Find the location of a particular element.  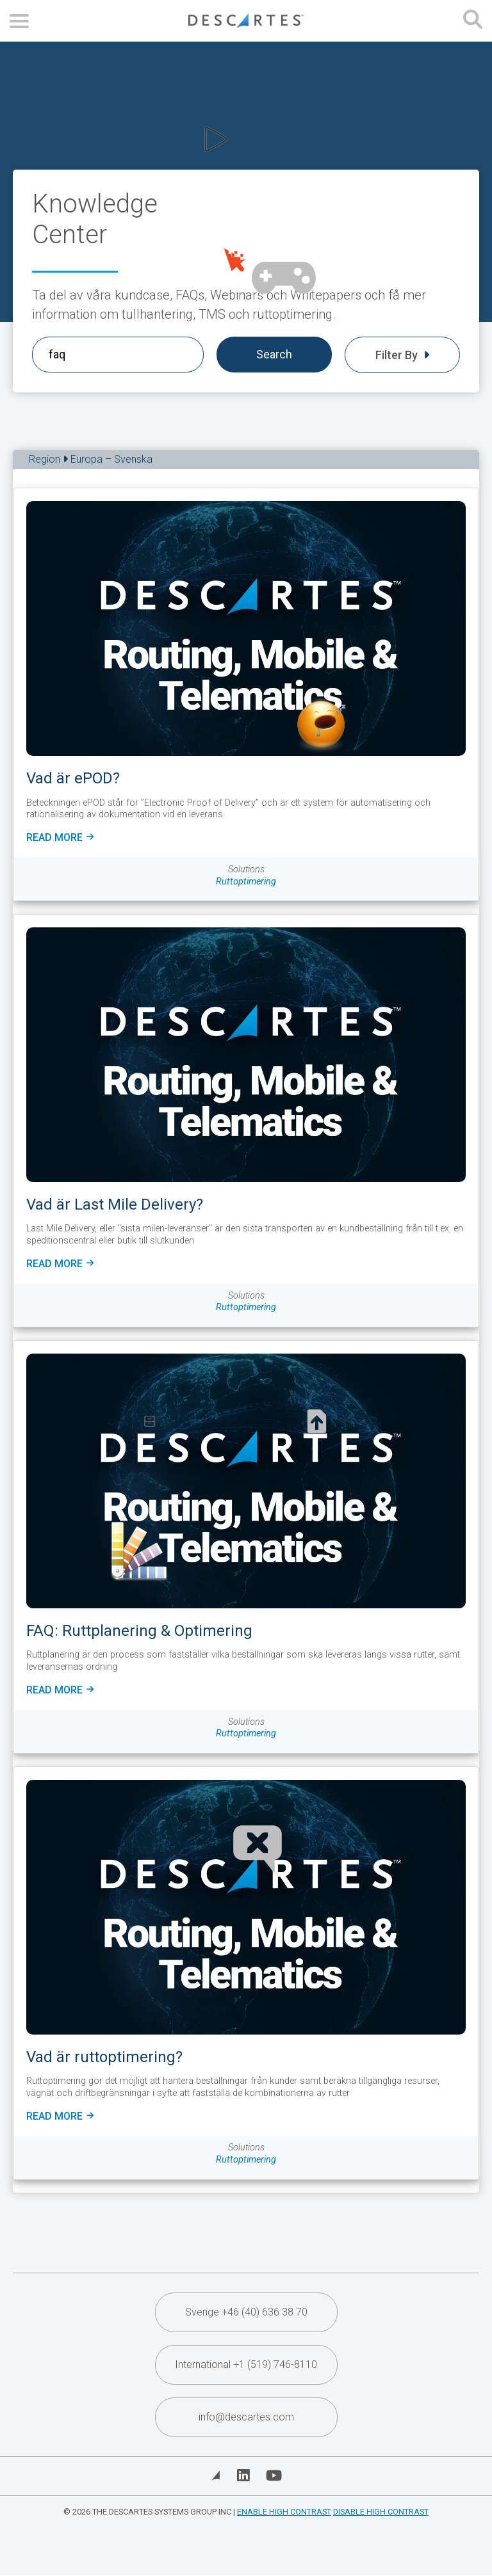

game controller input device is located at coordinates (284, 278).